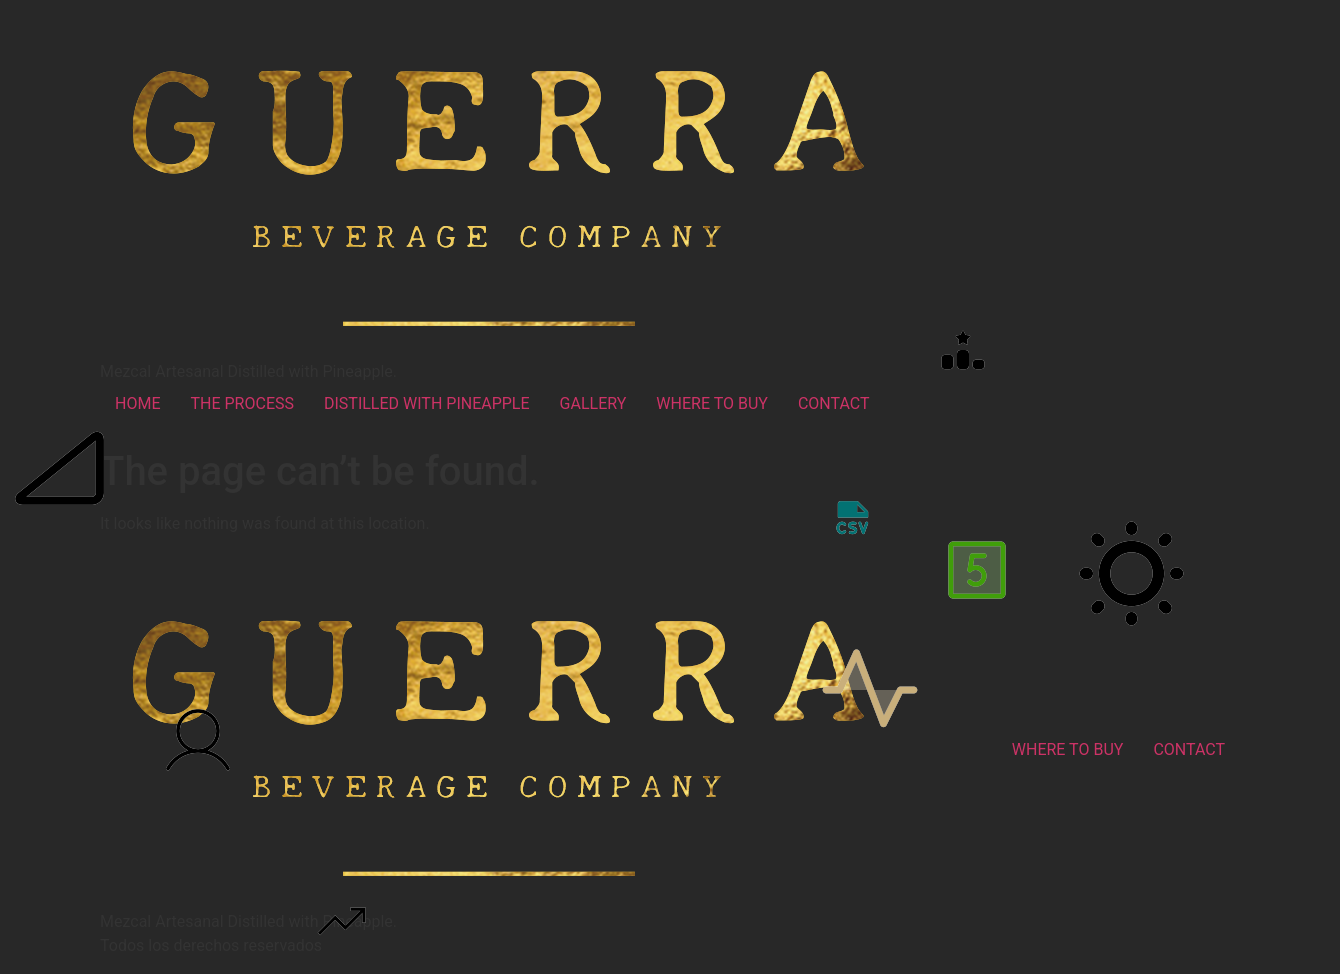 The height and width of the screenshot is (974, 1340). Describe the element at coordinates (1131, 573) in the screenshot. I see `decrease screen brightness` at that location.